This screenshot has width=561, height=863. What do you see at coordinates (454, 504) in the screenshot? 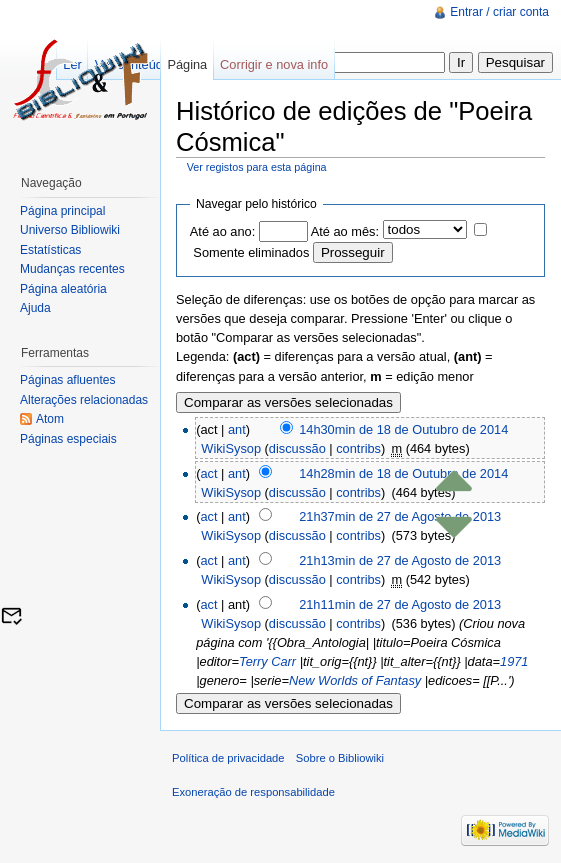
I see `expand or collapse a dropdown menu` at bounding box center [454, 504].